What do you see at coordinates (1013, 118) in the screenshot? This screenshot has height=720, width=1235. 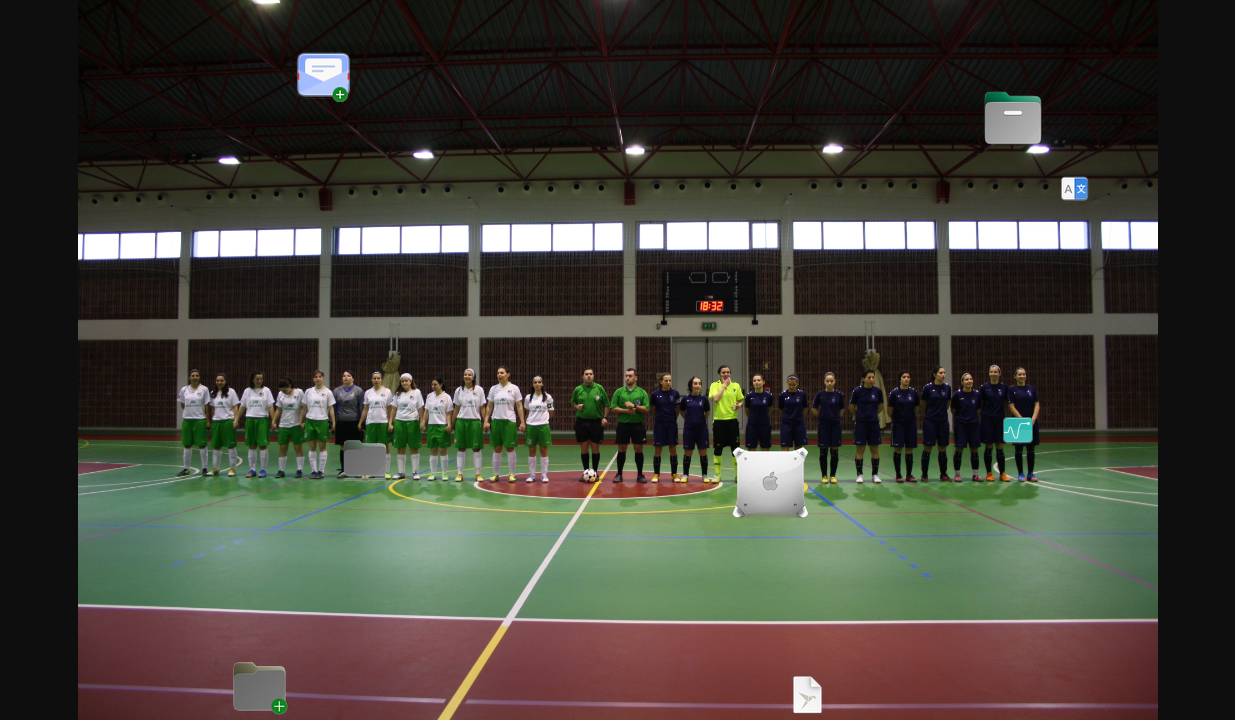 I see `open the file manager application` at bounding box center [1013, 118].